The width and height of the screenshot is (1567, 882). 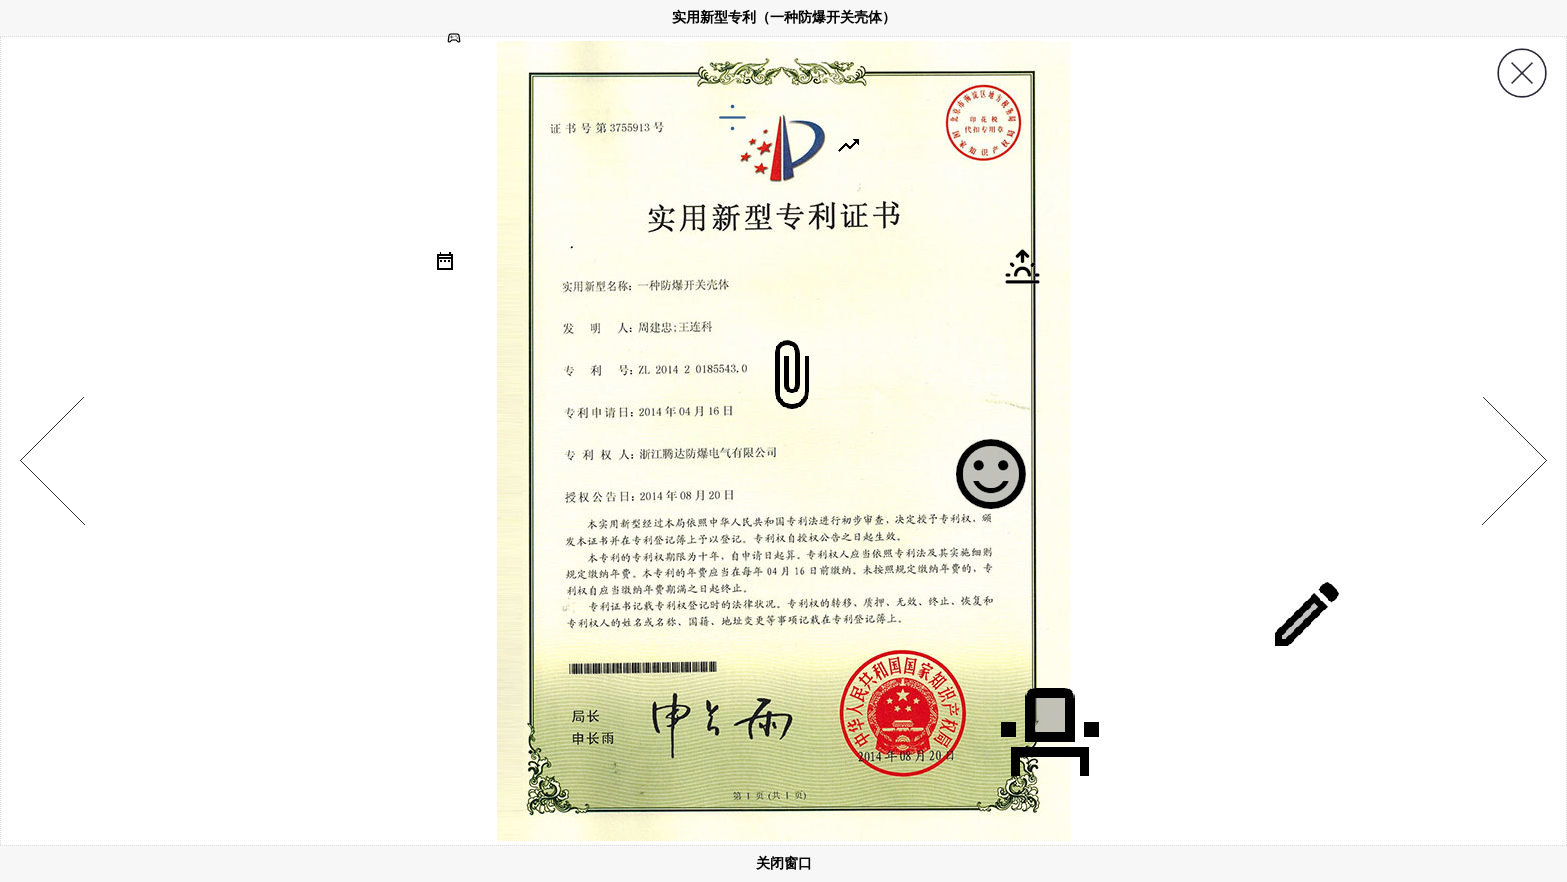 I want to click on attach a file to your message, so click(x=790, y=374).